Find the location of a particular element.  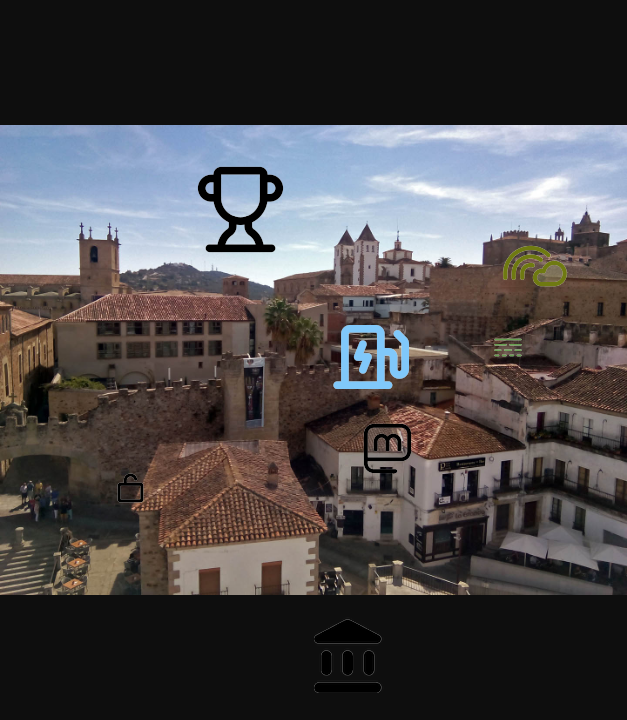

apply a gradient effect to an element is located at coordinates (508, 348).